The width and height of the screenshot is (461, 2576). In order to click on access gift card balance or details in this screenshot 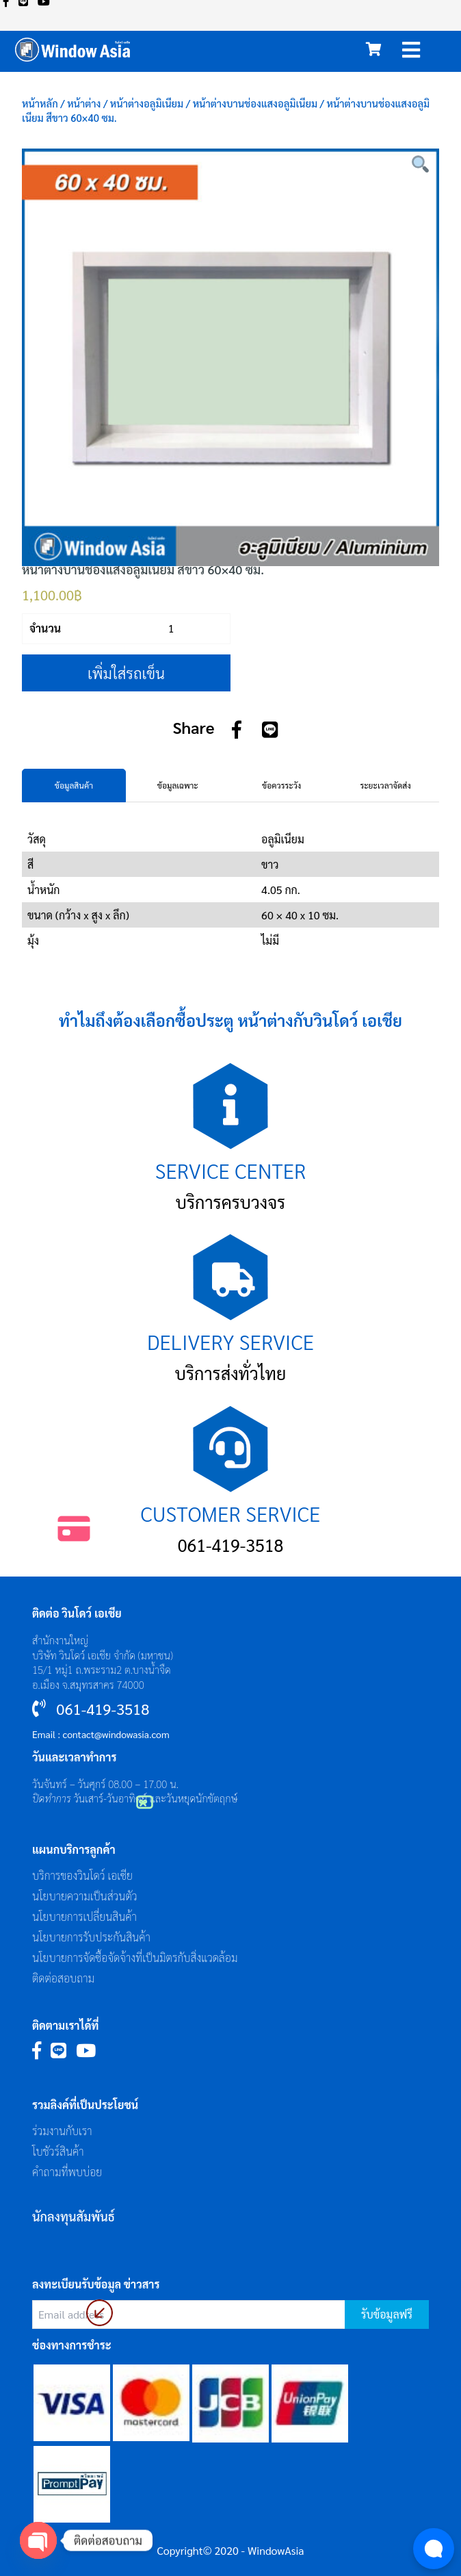, I will do `click(144, 1802)`.